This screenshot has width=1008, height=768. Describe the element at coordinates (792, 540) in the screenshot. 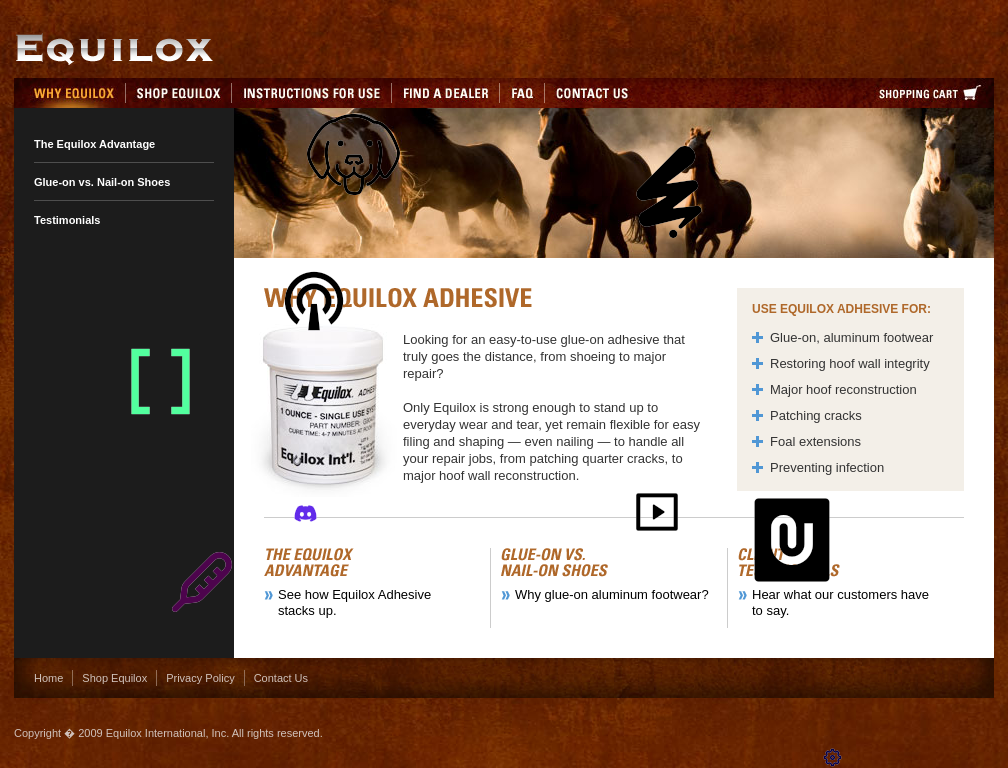

I see `attach a file to your message` at that location.